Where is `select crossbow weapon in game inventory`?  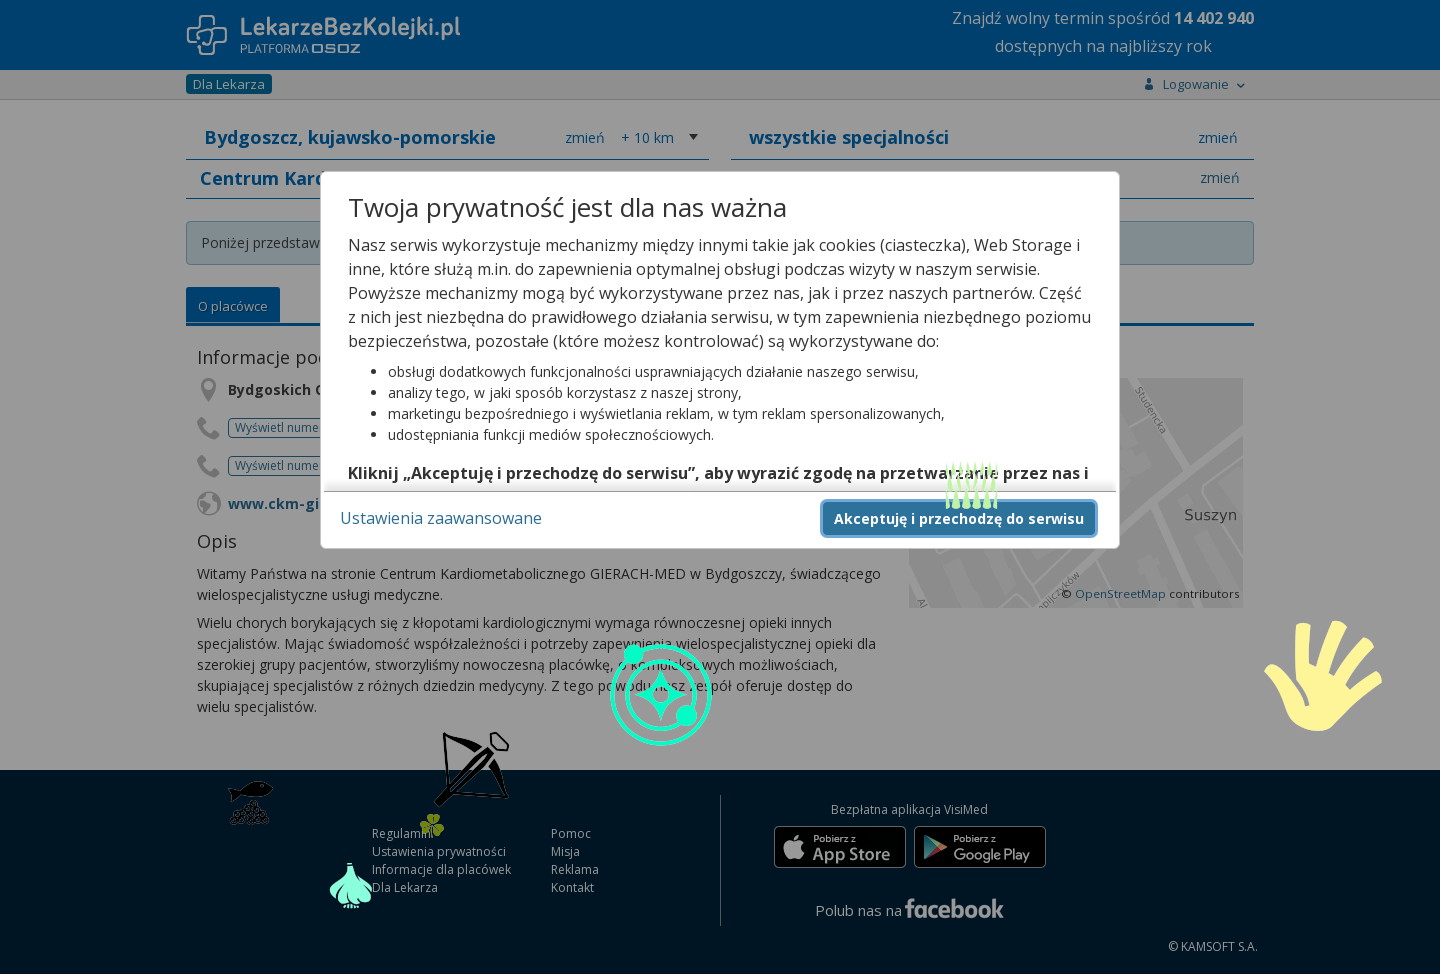
select crossbow weapon in game inventory is located at coordinates (471, 770).